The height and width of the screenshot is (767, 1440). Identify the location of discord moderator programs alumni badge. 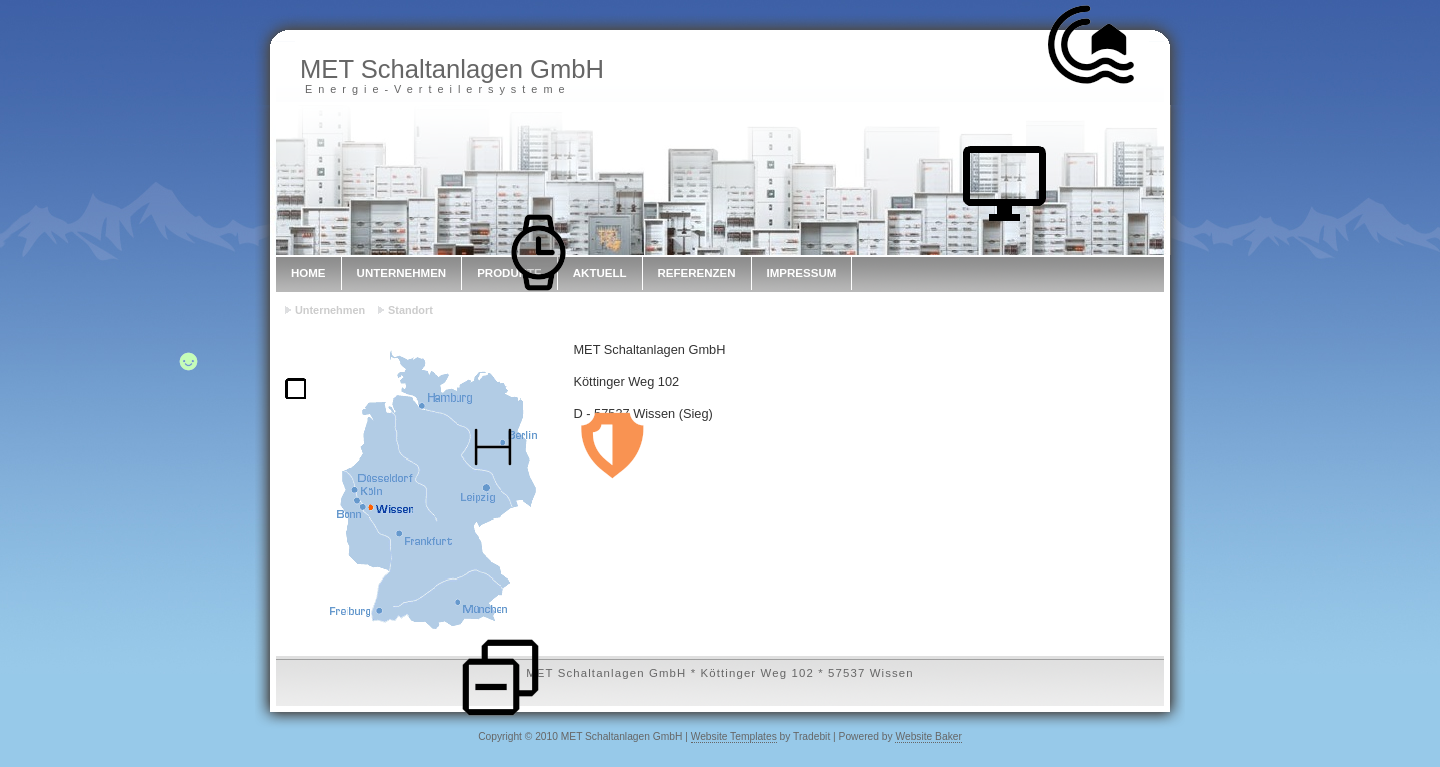
(612, 445).